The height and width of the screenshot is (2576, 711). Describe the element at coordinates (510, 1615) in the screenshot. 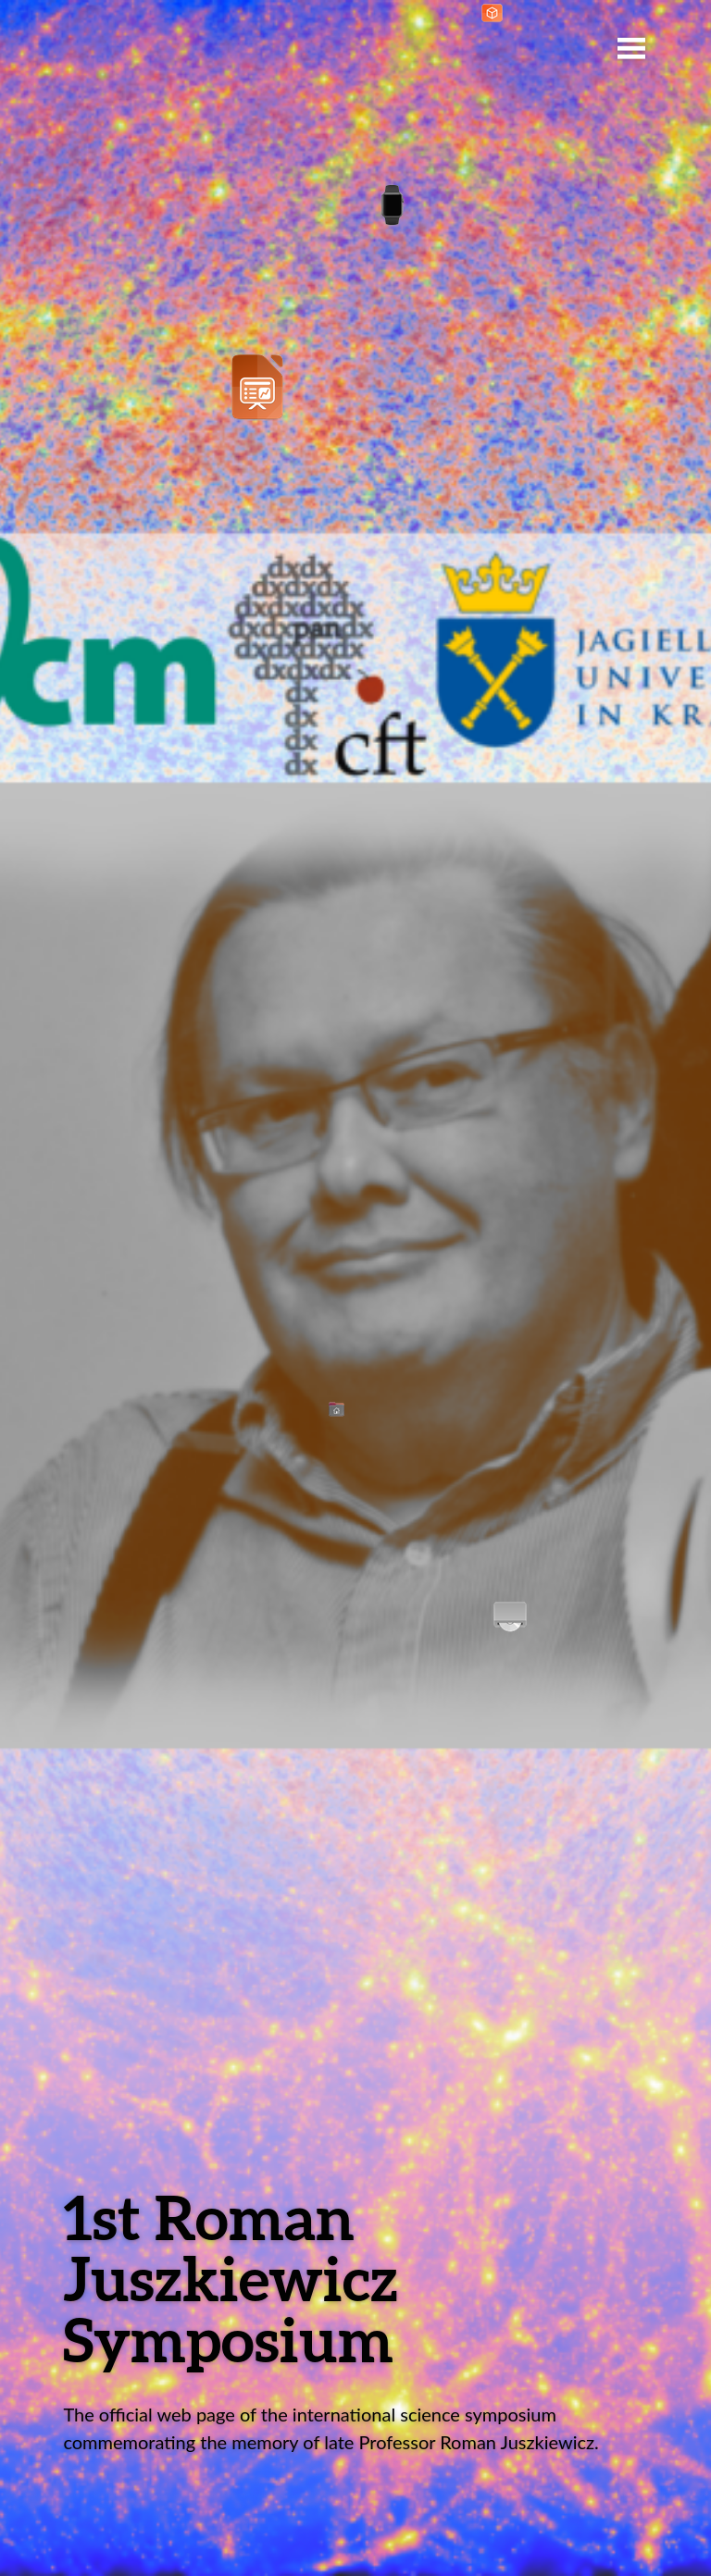

I see `access optical drive or CD/DVD reader` at that location.